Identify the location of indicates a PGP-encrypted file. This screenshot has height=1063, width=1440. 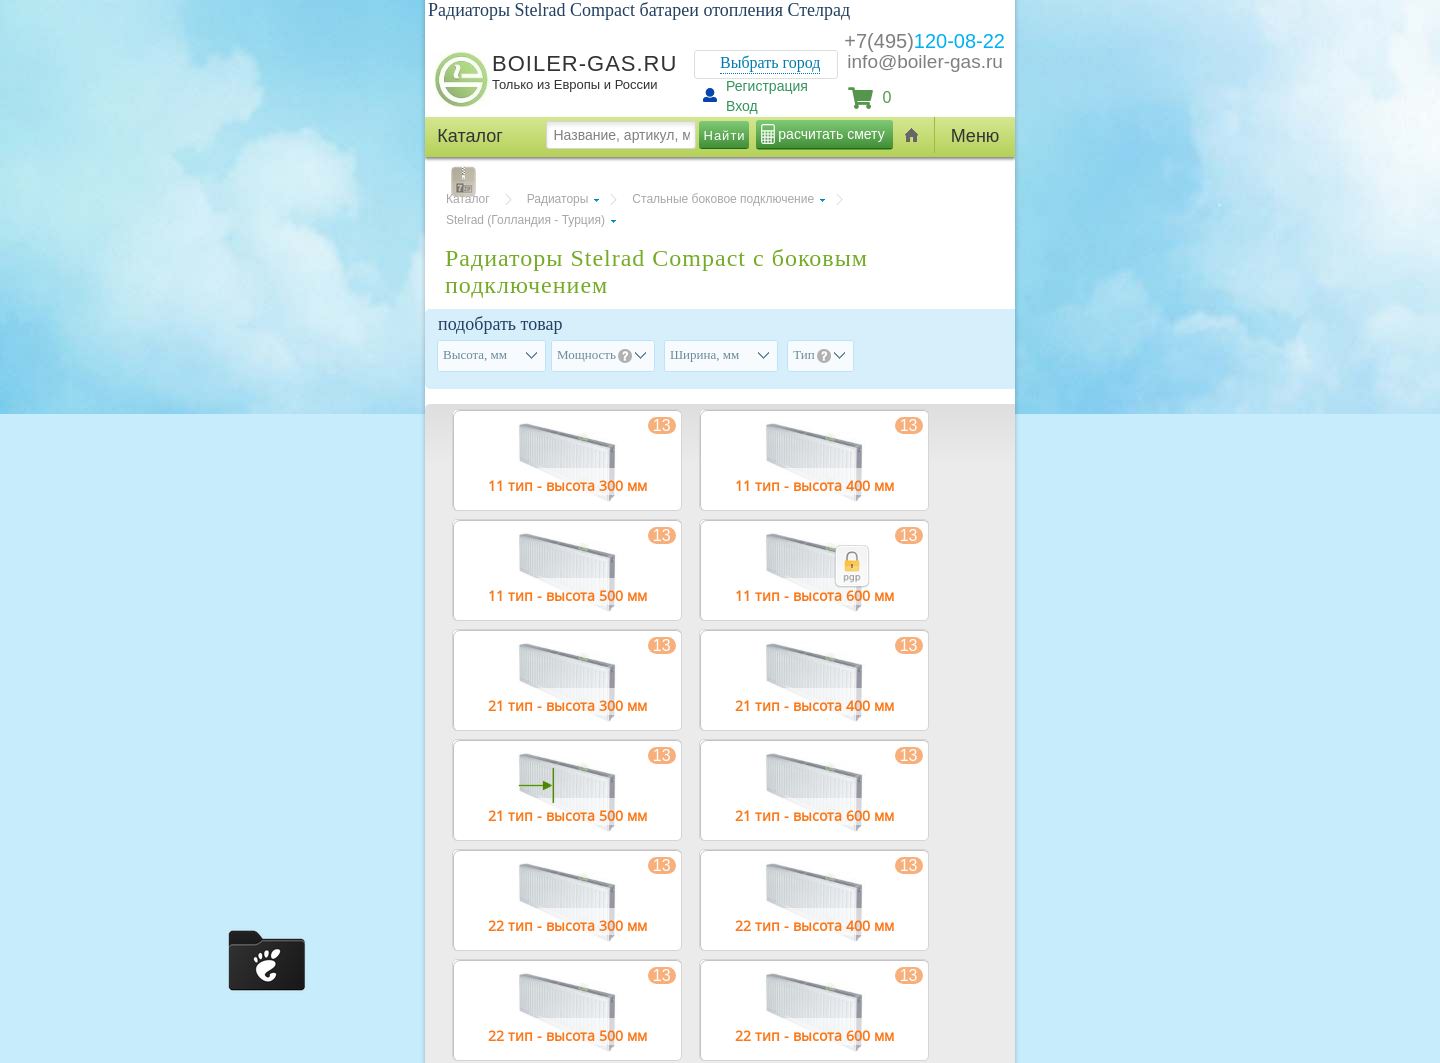
(852, 566).